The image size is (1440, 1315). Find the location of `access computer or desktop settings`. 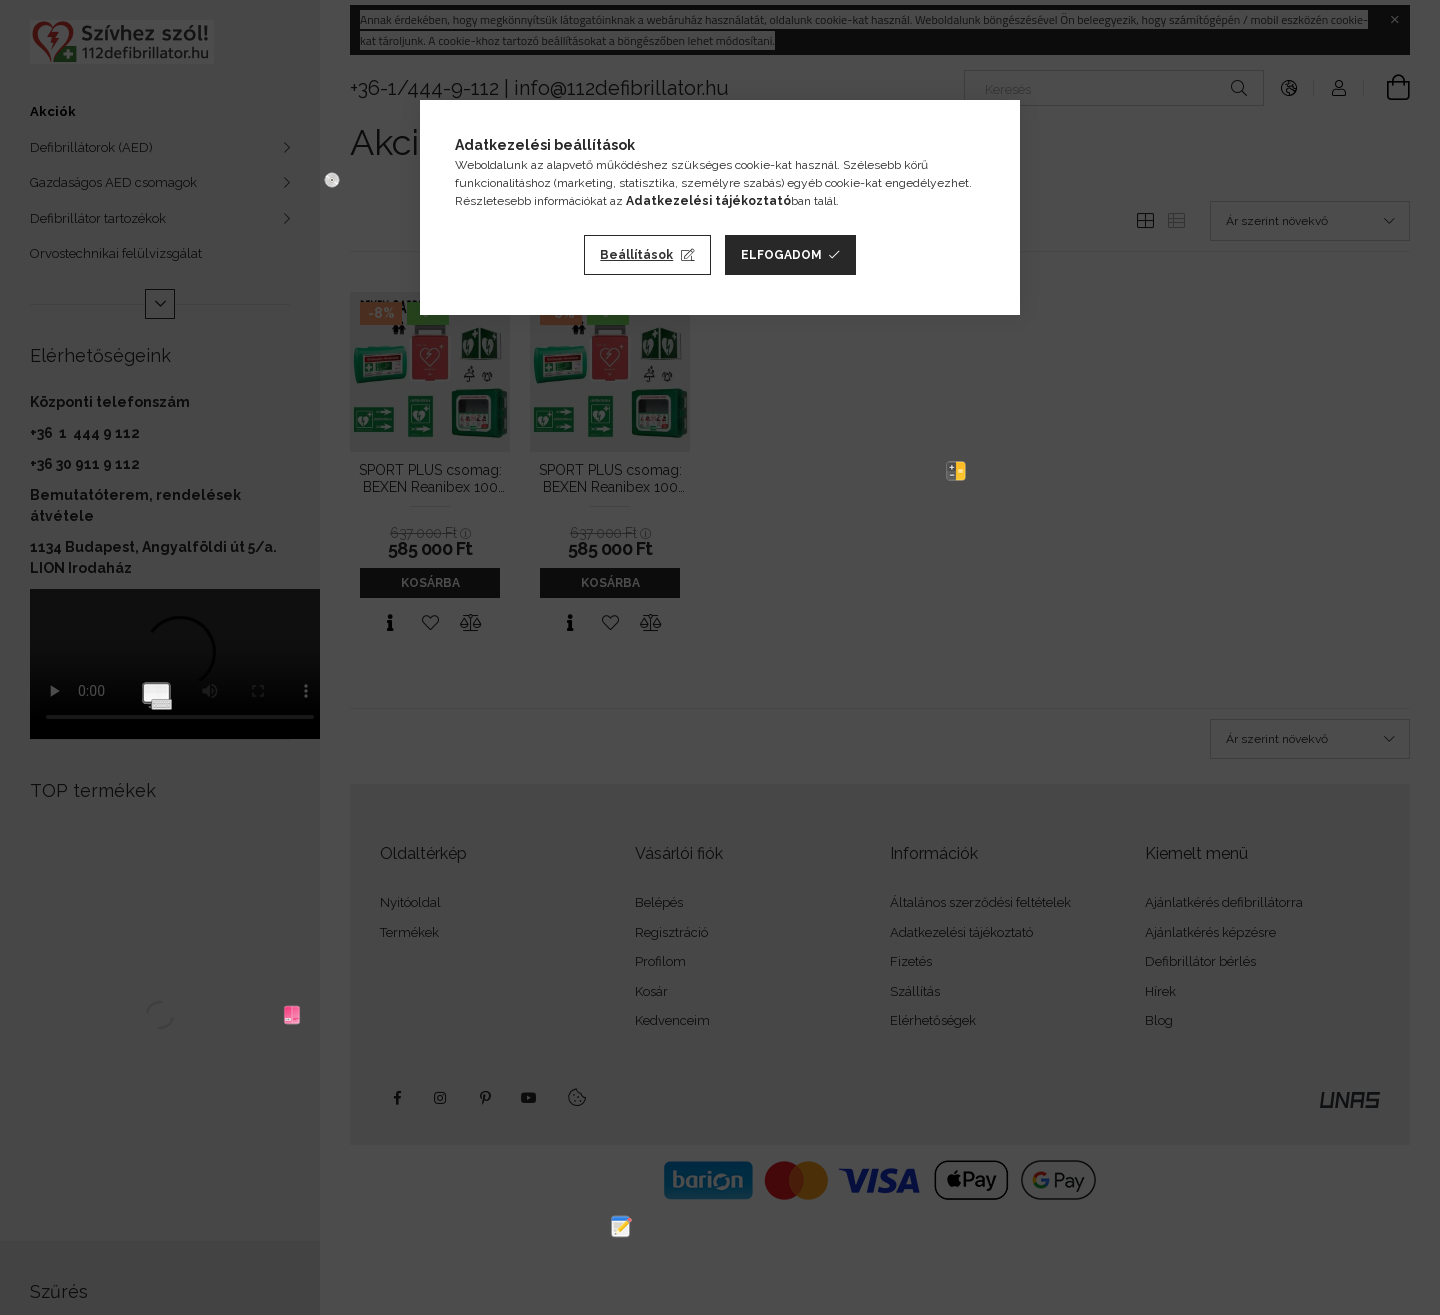

access computer or desktop settings is located at coordinates (157, 696).